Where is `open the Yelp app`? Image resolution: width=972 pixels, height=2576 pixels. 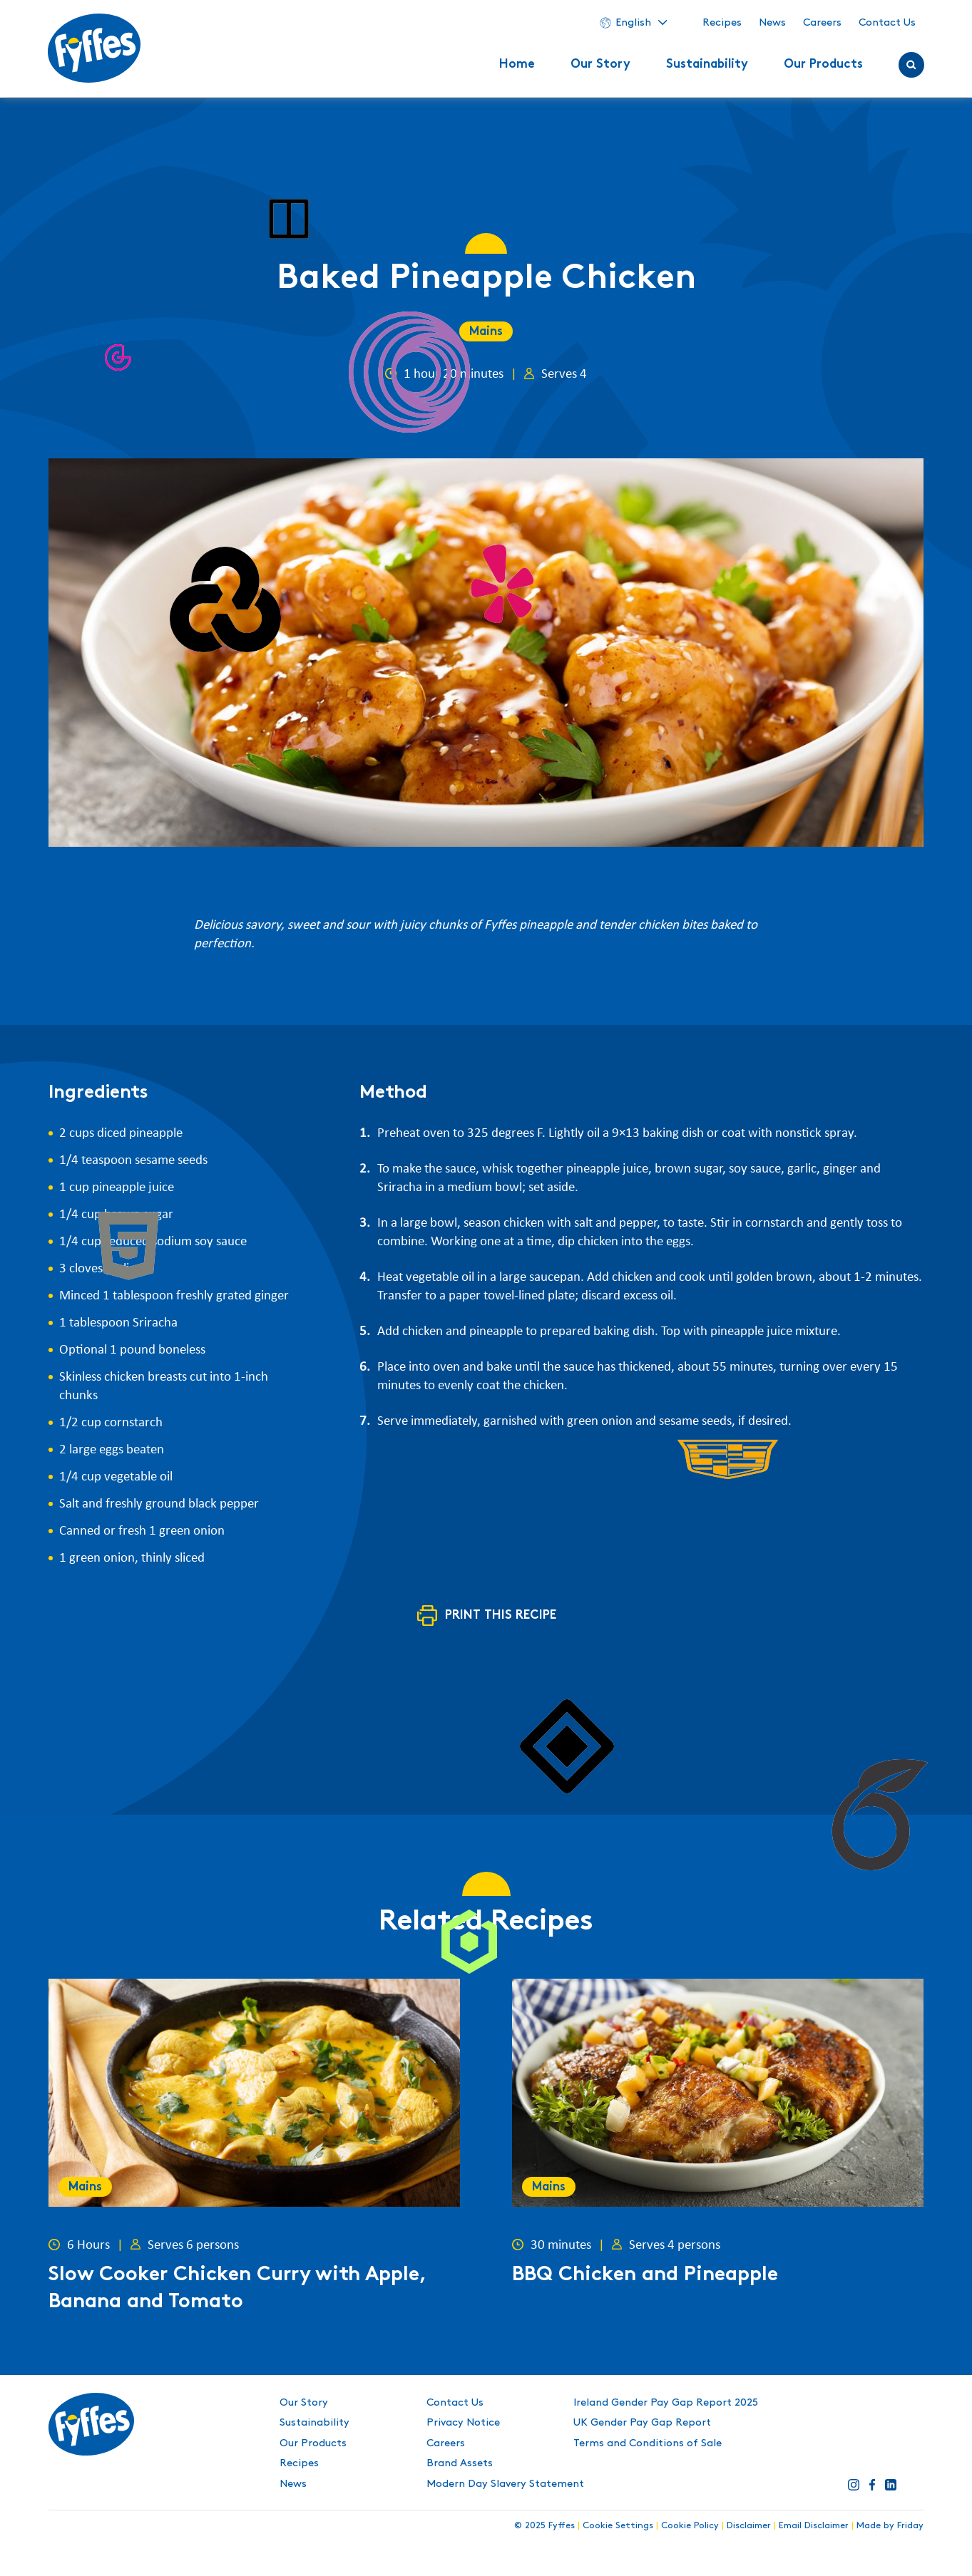
open the Yelp app is located at coordinates (506, 584).